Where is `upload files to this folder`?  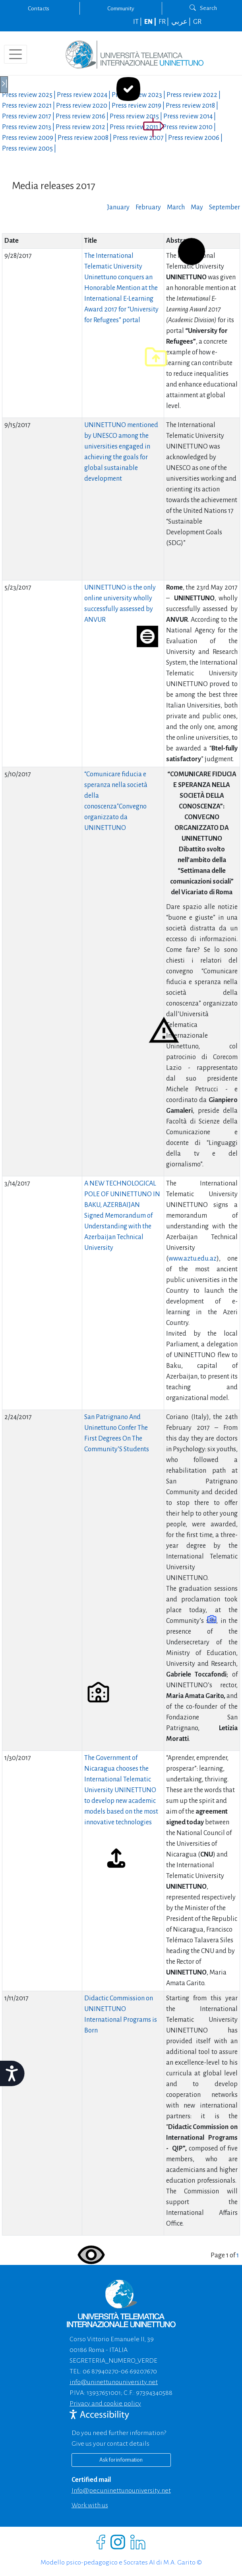 upload files to this folder is located at coordinates (156, 357).